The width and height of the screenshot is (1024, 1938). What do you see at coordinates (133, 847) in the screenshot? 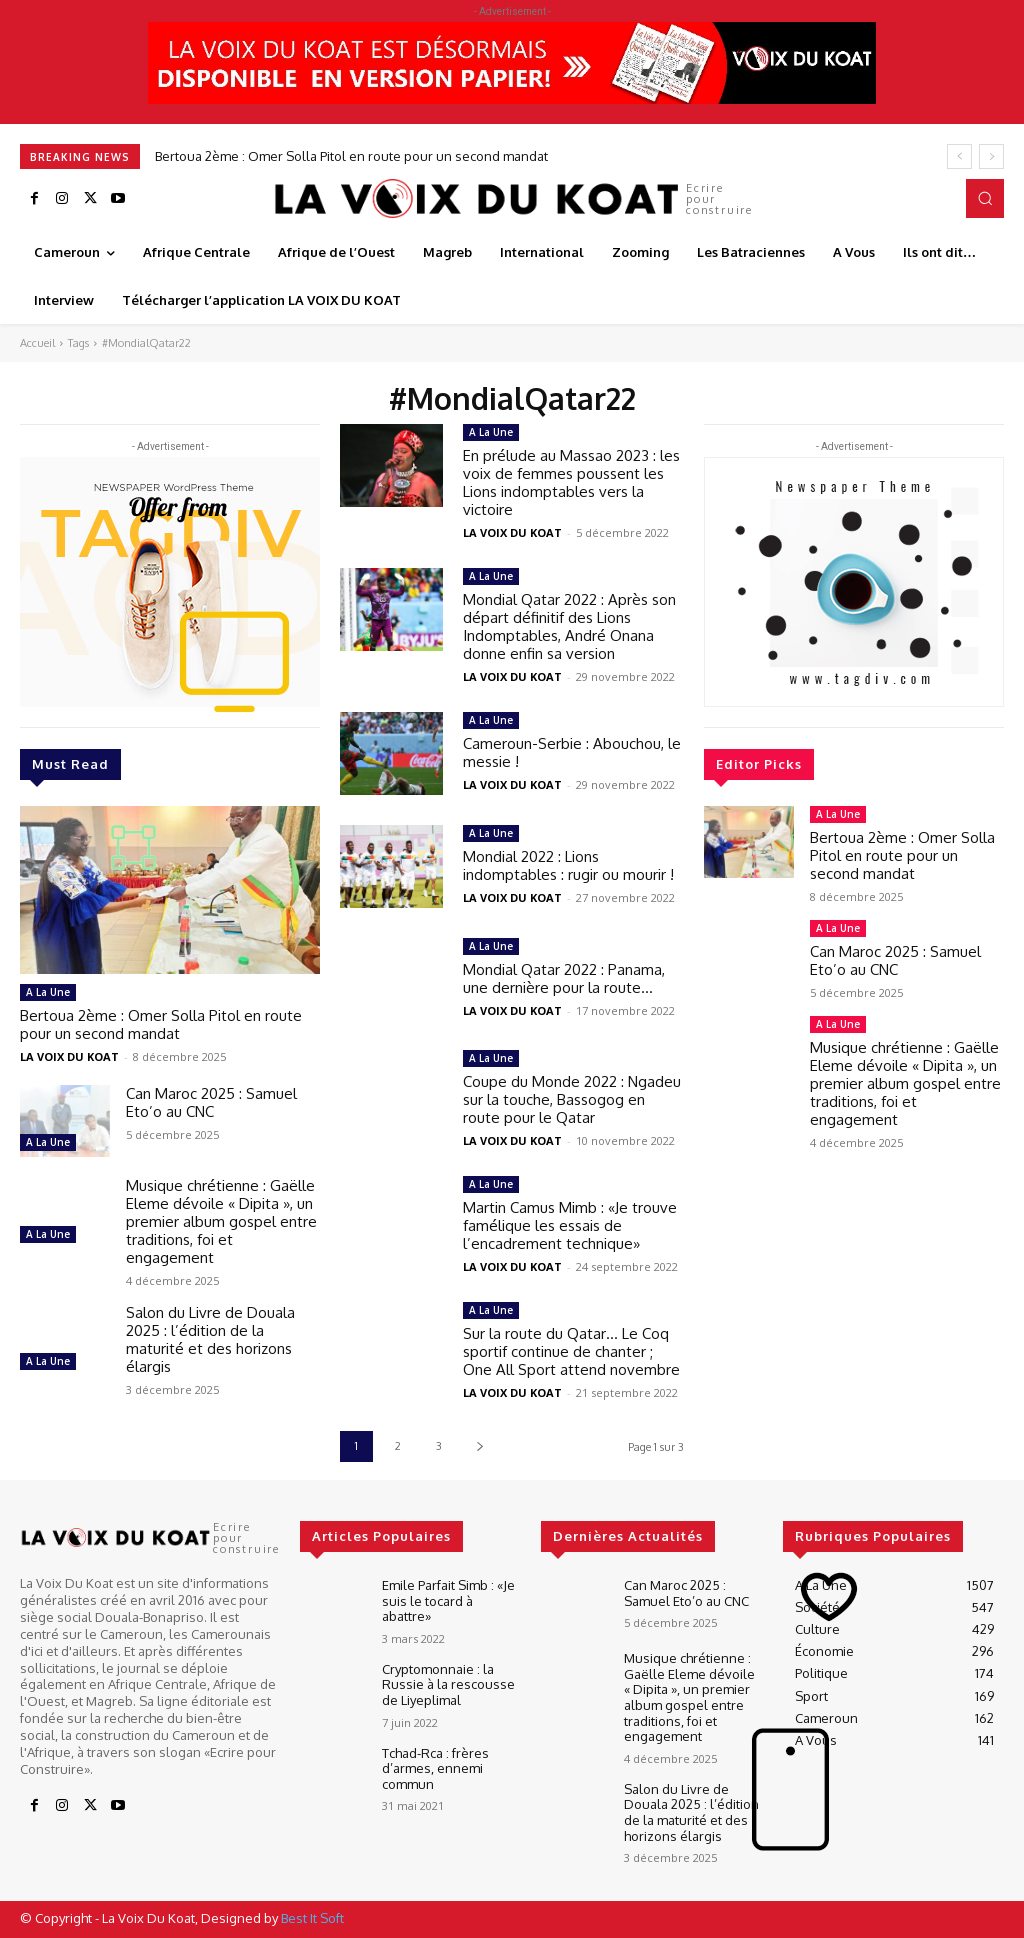
I see `select or resize an object's boundaries` at bounding box center [133, 847].